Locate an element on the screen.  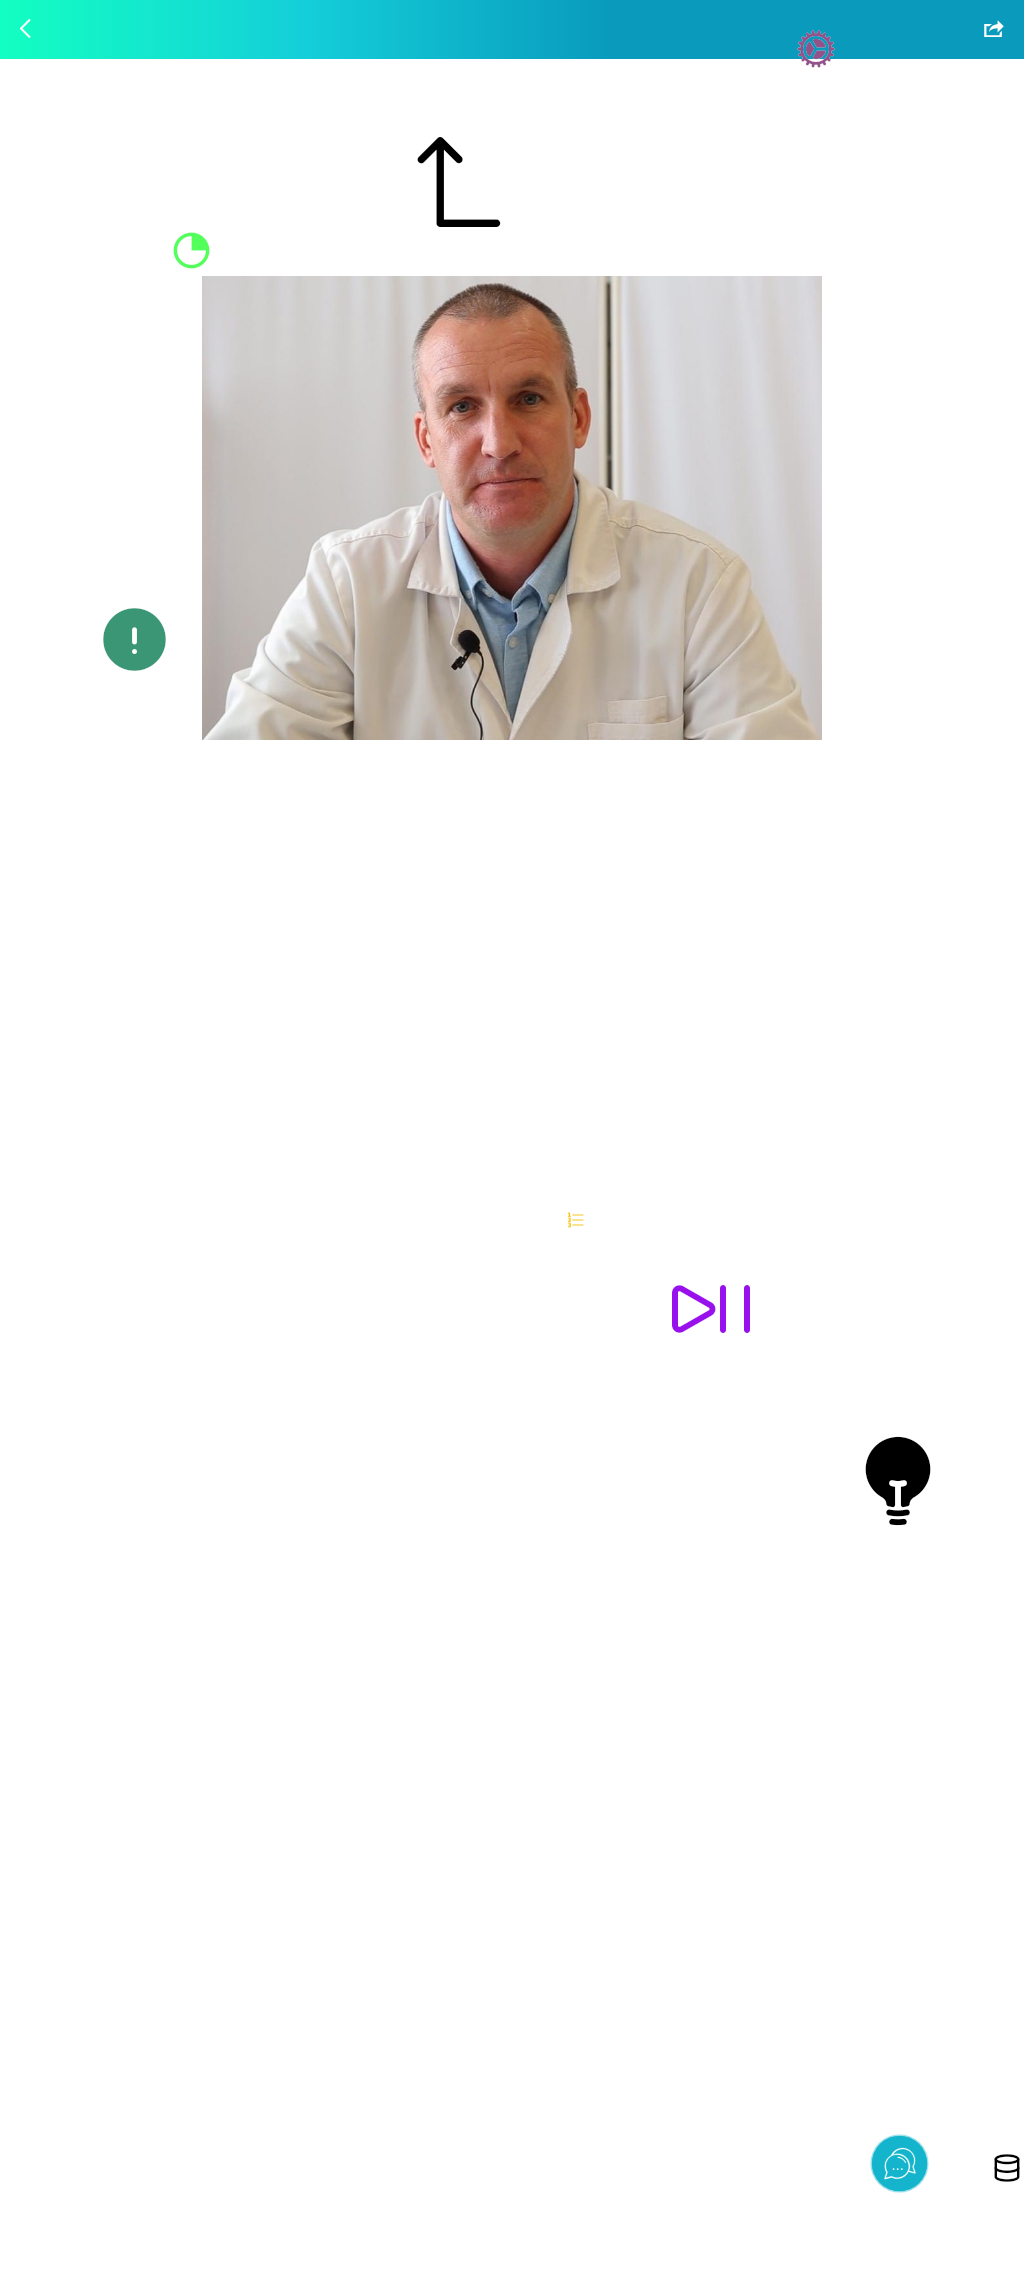
indicates a warning or alert requiring attention is located at coordinates (134, 639).